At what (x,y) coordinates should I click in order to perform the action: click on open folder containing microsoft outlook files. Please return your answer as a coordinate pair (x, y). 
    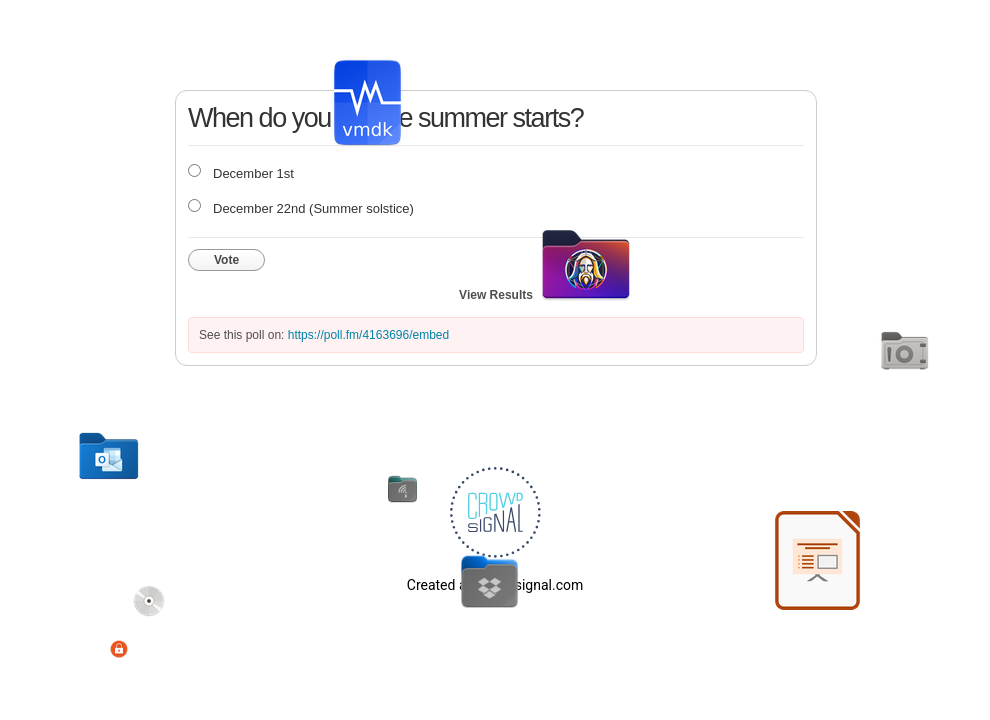
    Looking at the image, I should click on (108, 457).